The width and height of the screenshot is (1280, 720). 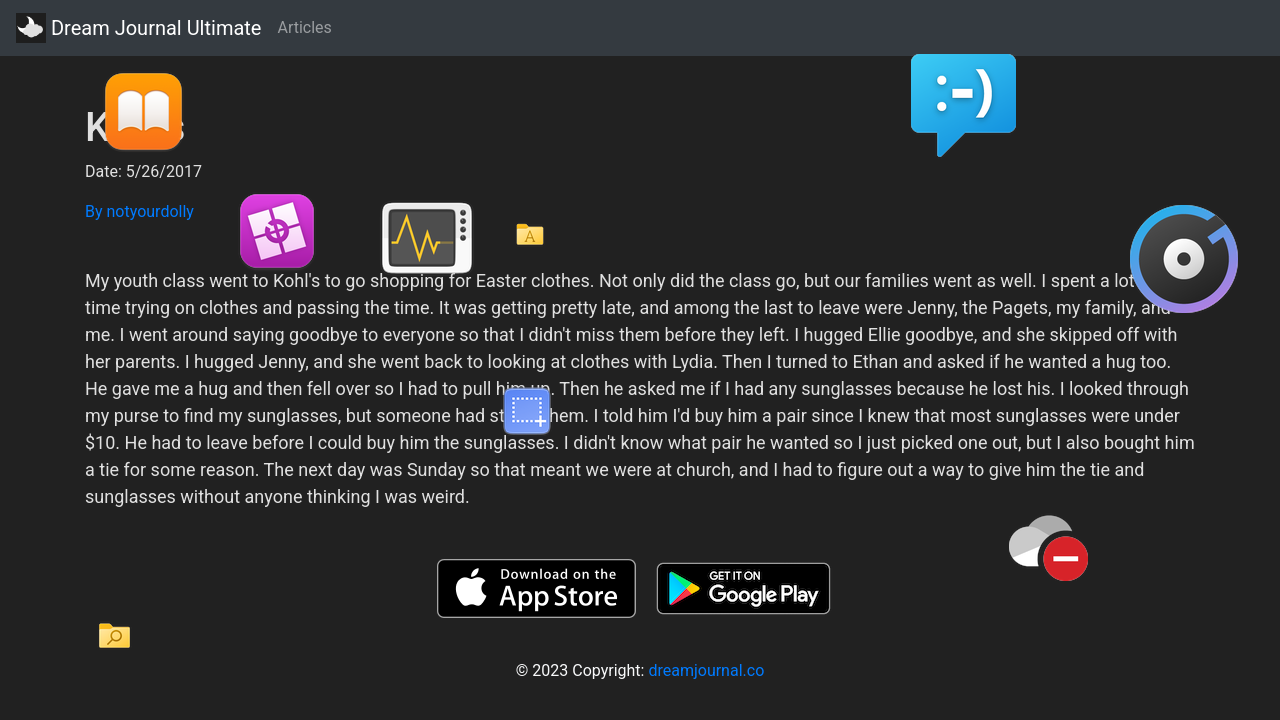 I want to click on open groove music app, so click(x=1184, y=259).